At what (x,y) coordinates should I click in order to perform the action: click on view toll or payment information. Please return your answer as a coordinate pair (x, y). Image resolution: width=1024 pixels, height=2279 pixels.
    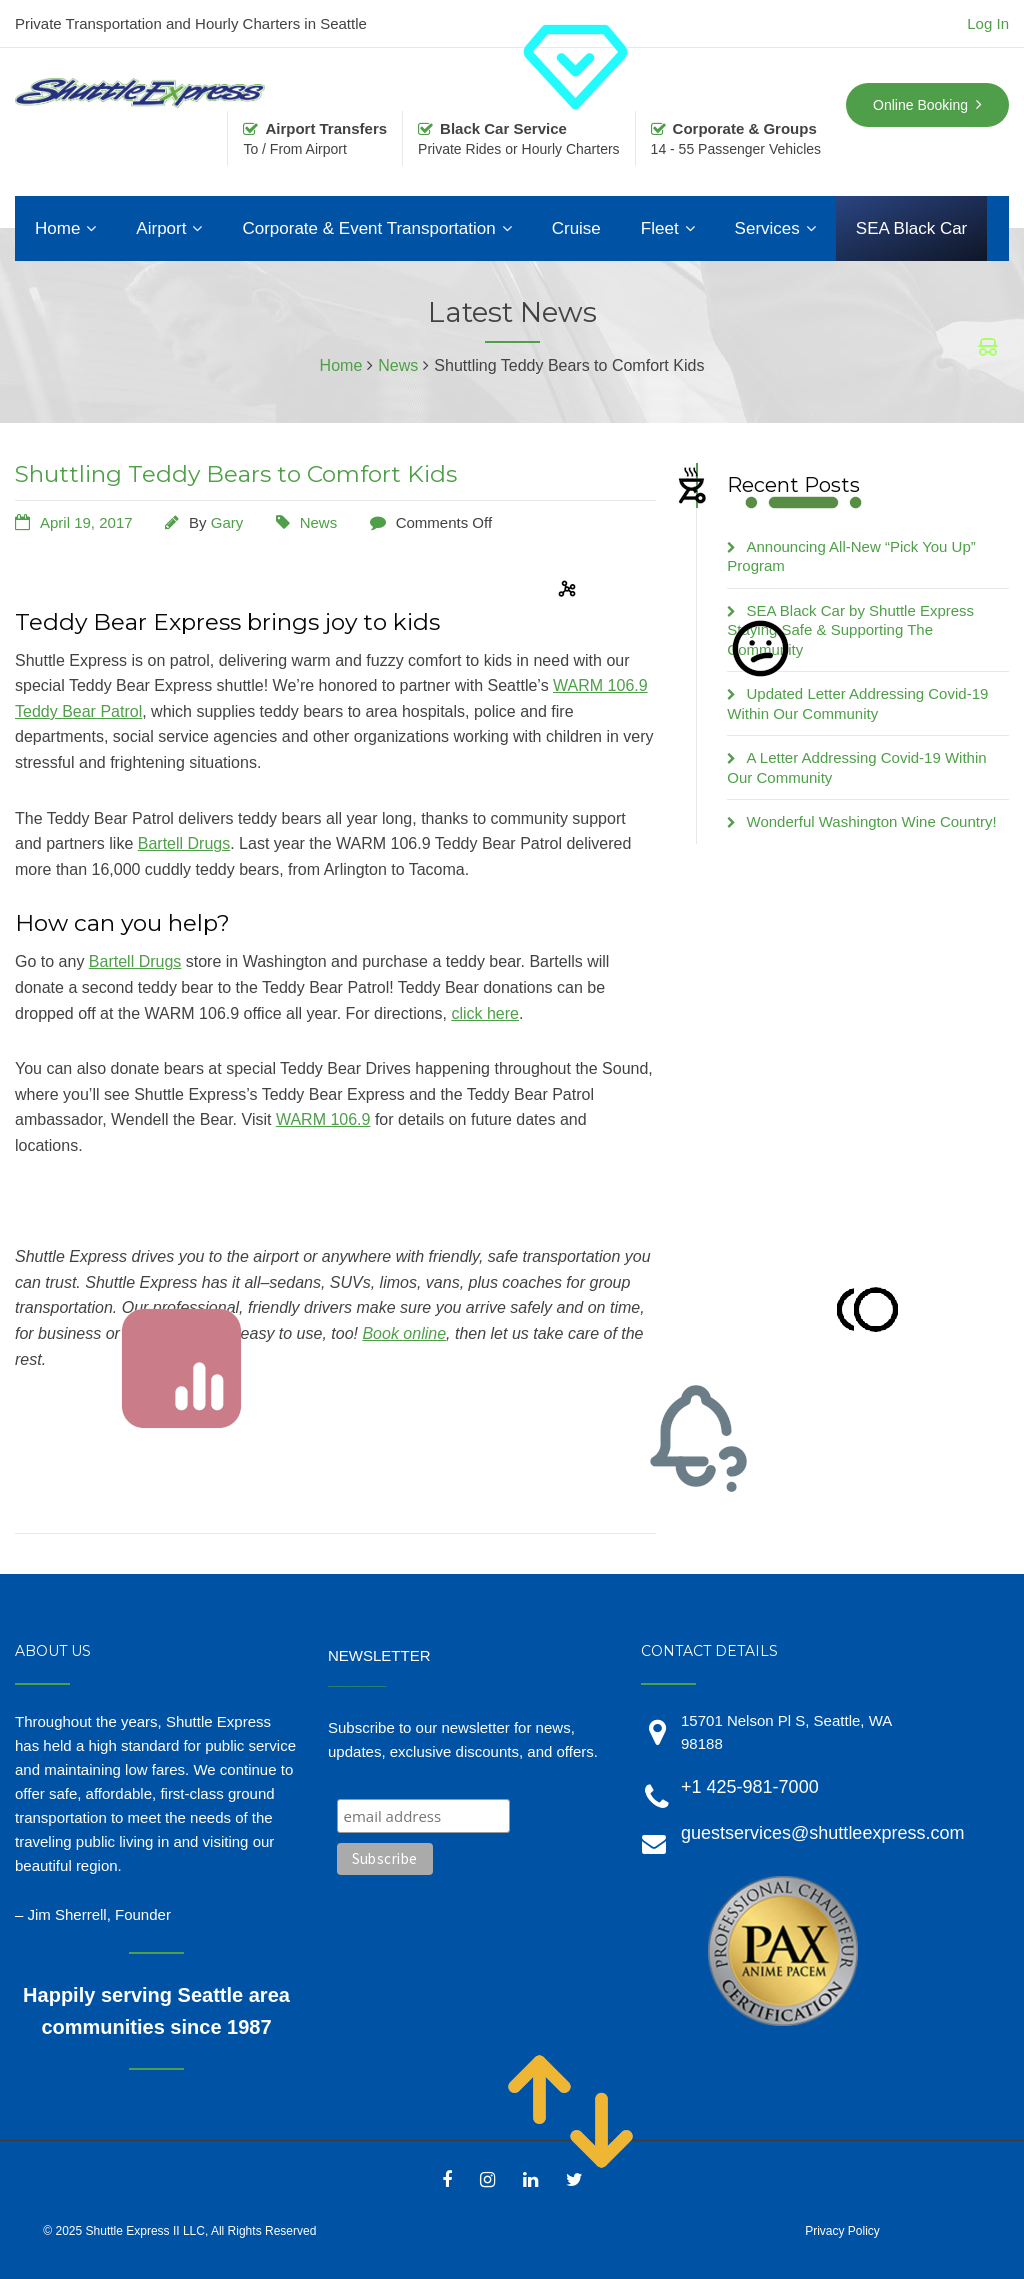
    Looking at the image, I should click on (867, 1309).